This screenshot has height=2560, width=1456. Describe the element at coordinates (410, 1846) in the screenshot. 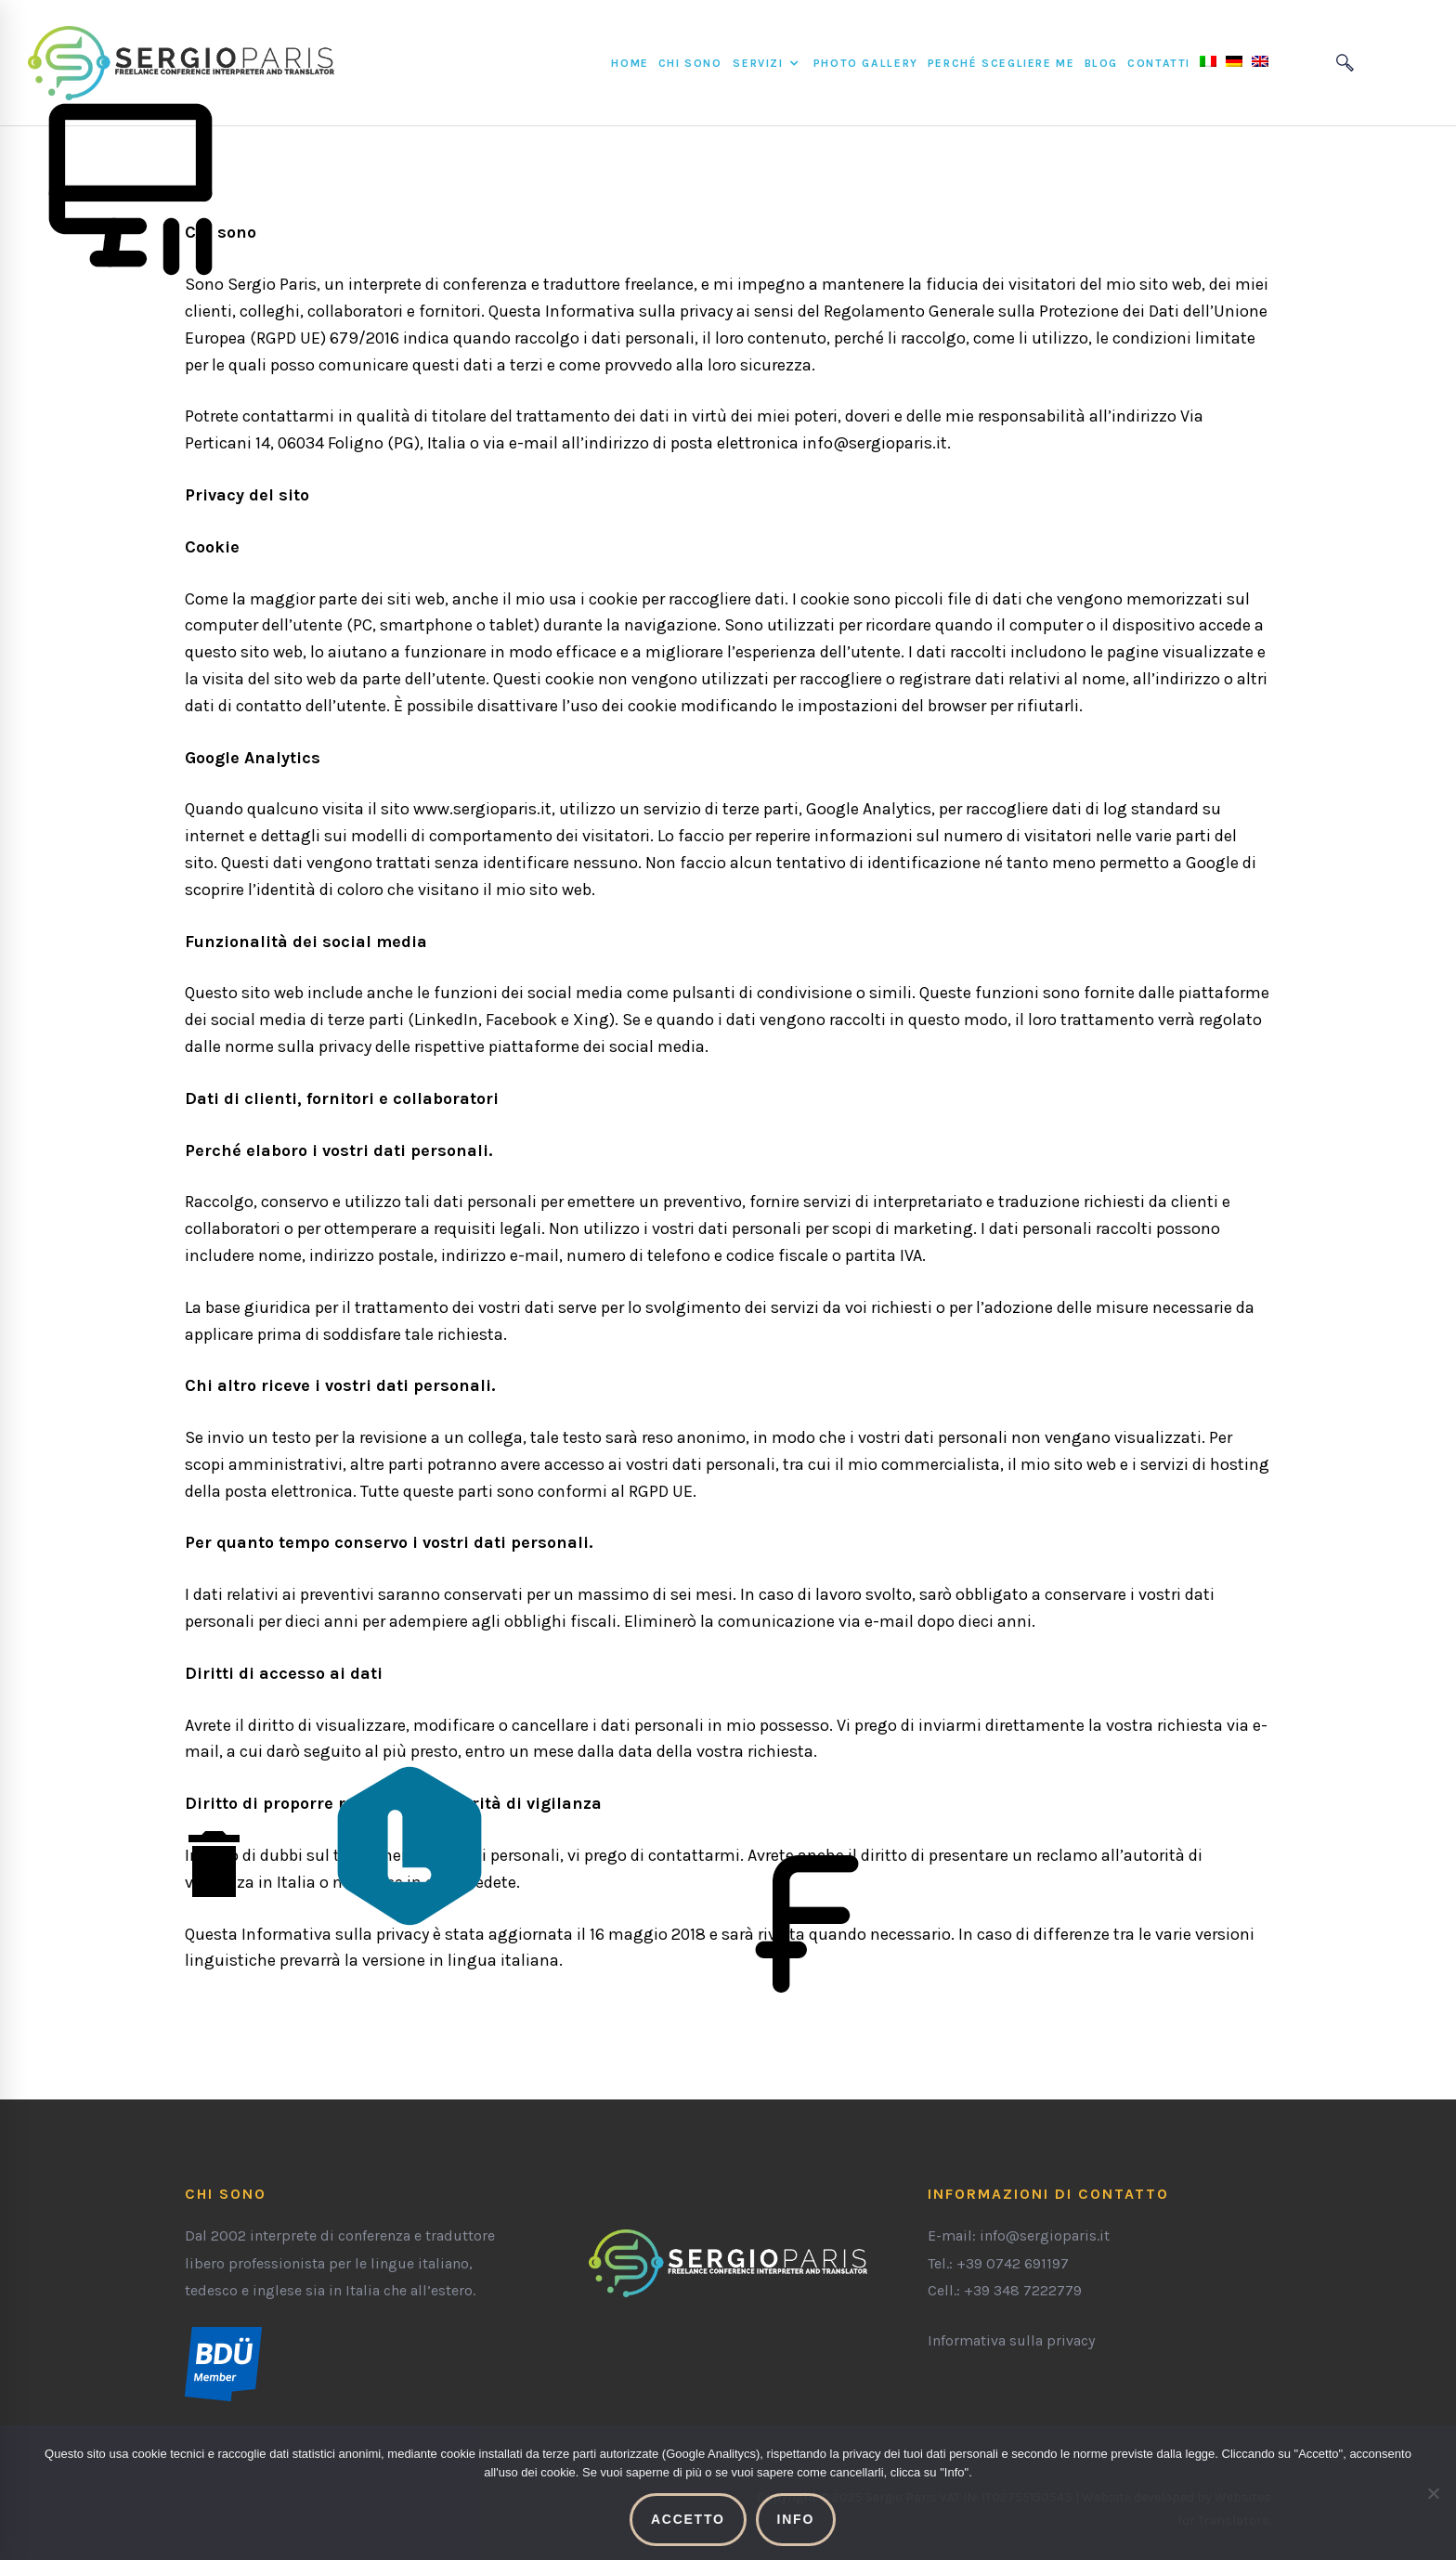

I see `indicates a category or item labeled "L"` at that location.